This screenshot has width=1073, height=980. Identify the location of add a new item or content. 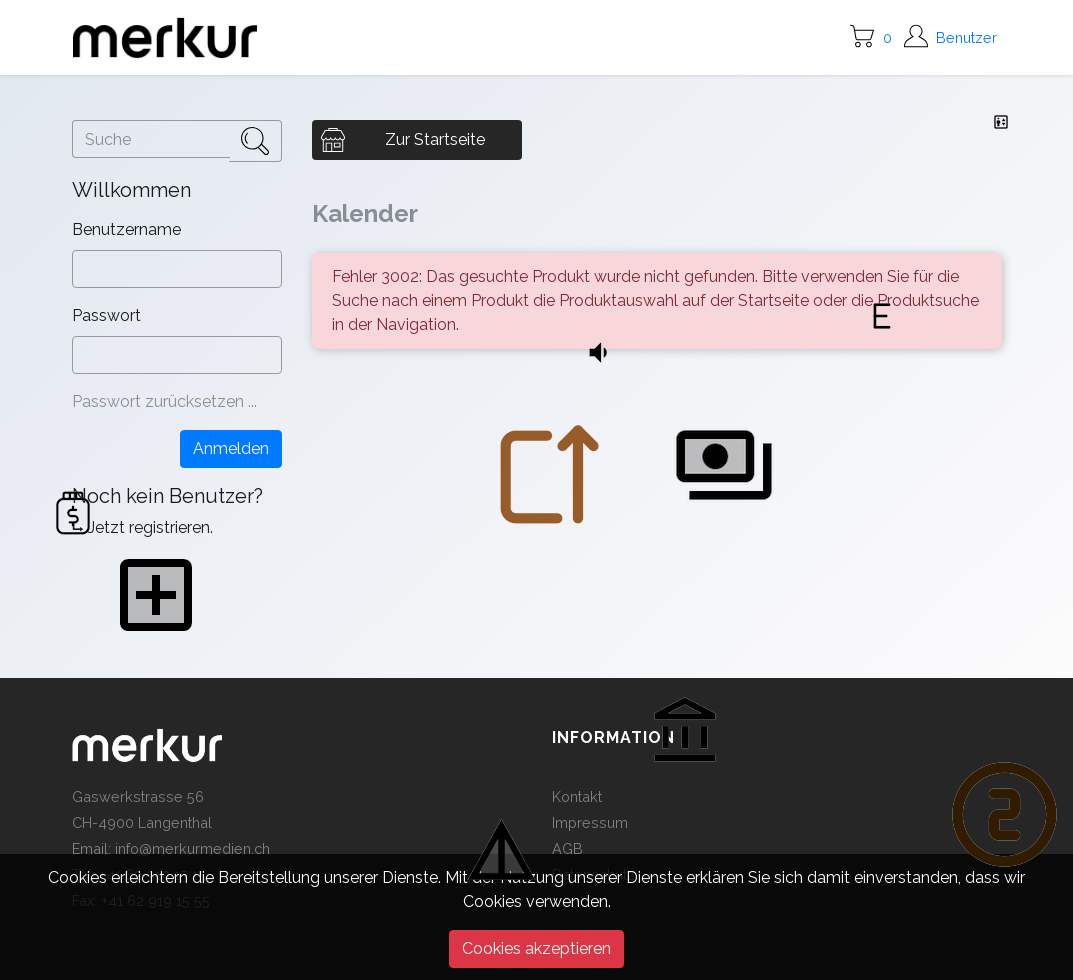
(156, 595).